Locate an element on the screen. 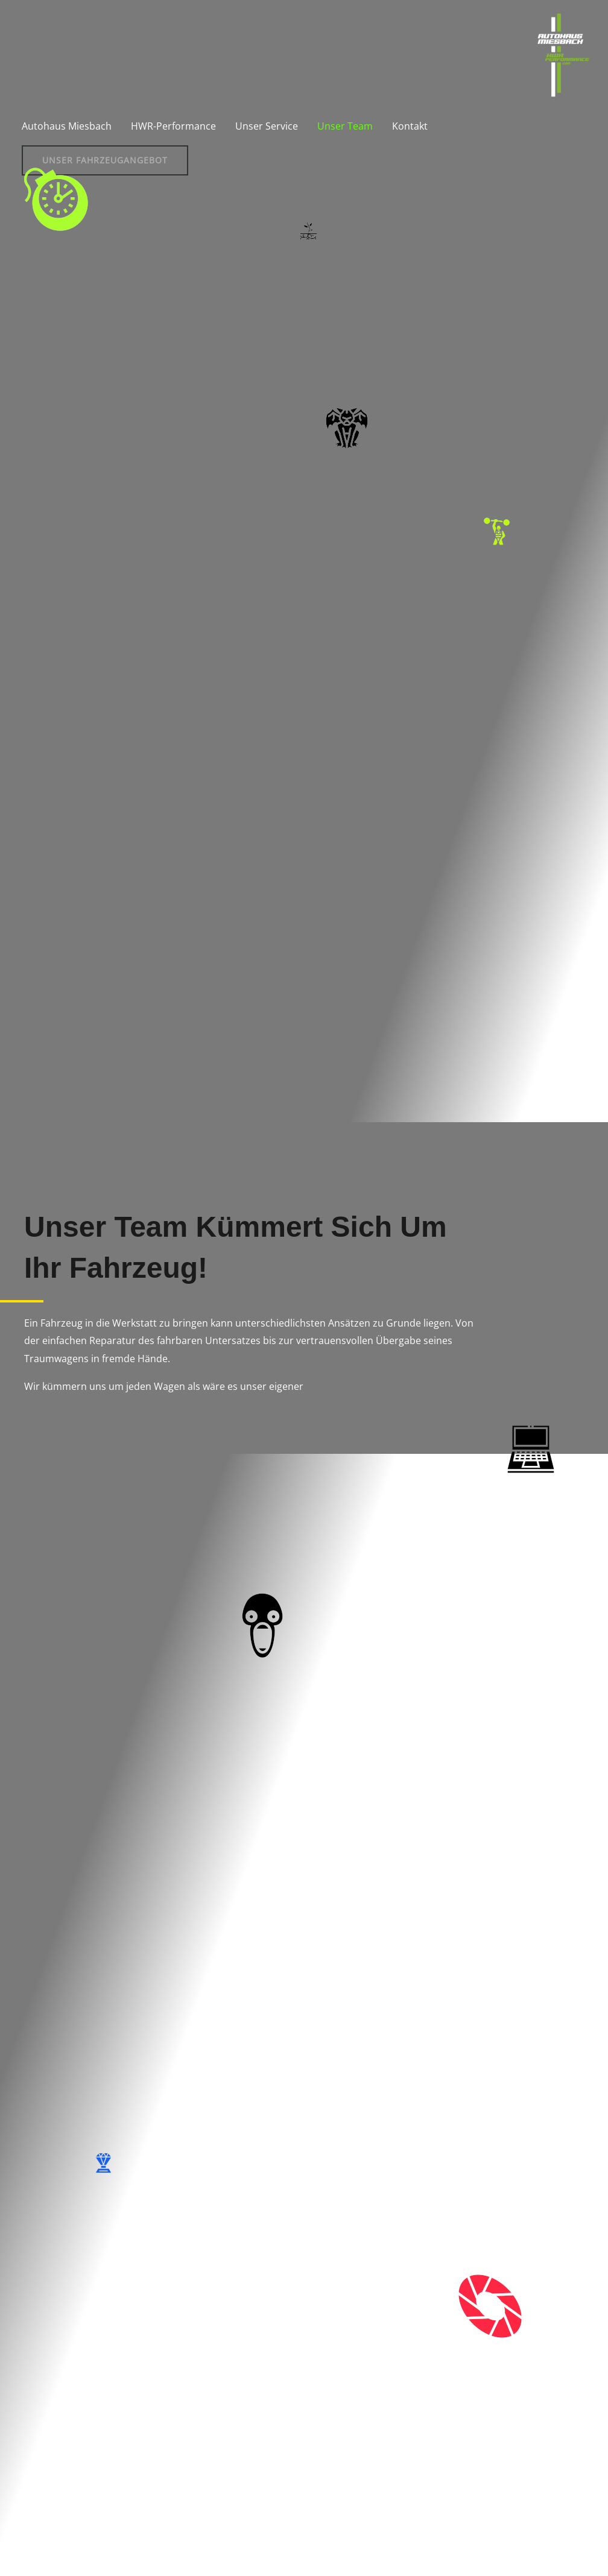 Image resolution: width=608 pixels, height=2576 pixels. access strength training or workout features is located at coordinates (496, 531).